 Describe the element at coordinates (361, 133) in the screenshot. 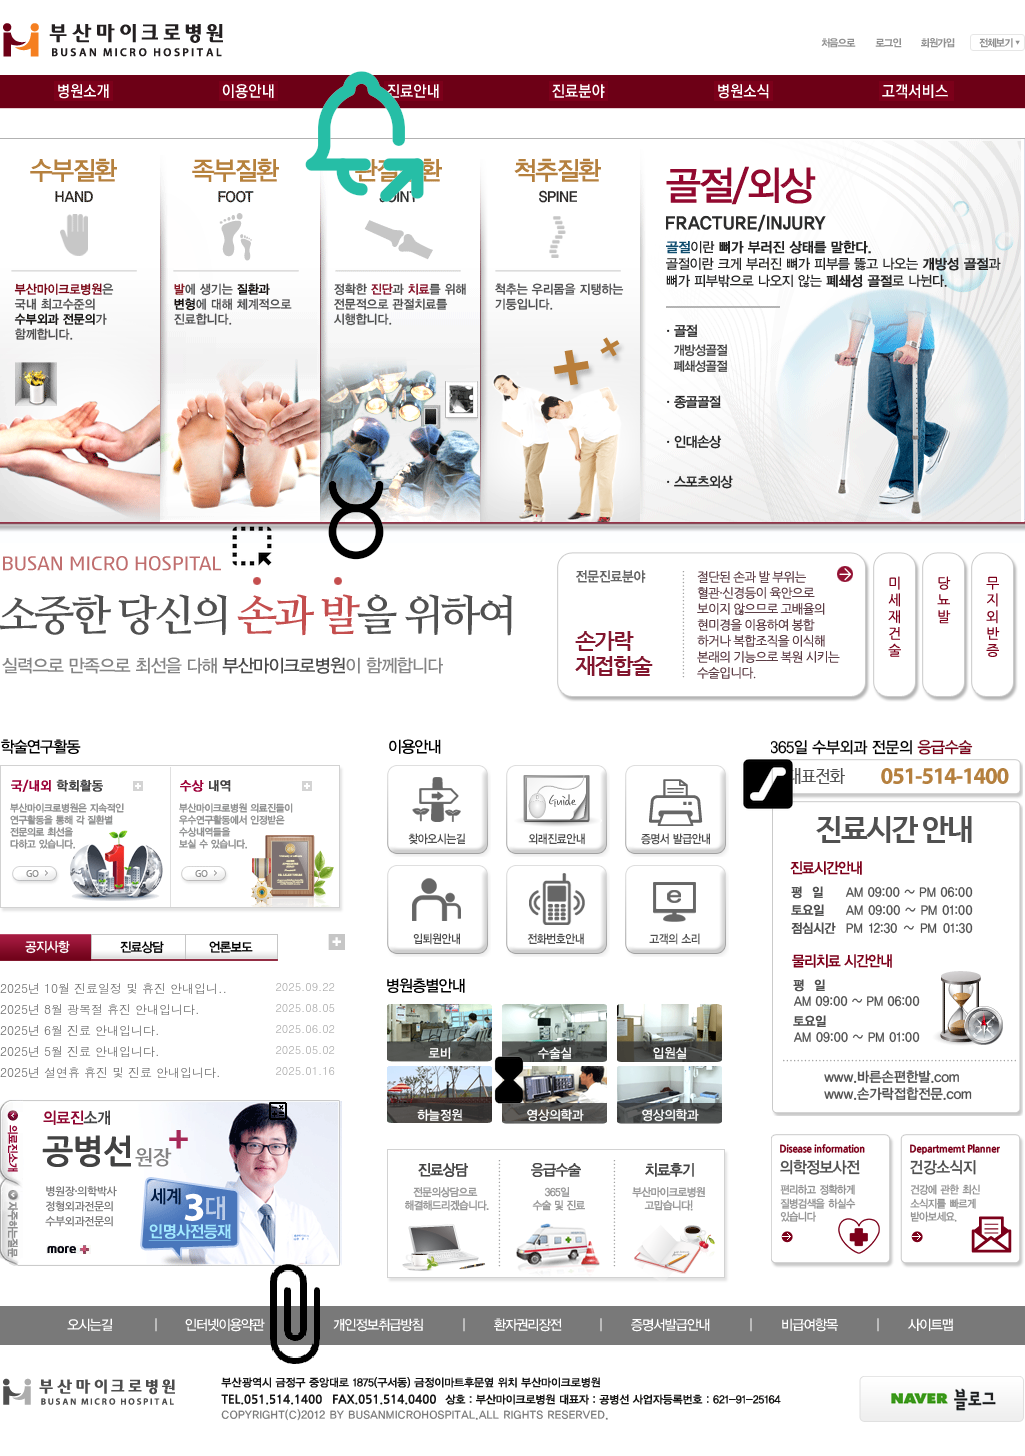

I see `share notification settings` at that location.